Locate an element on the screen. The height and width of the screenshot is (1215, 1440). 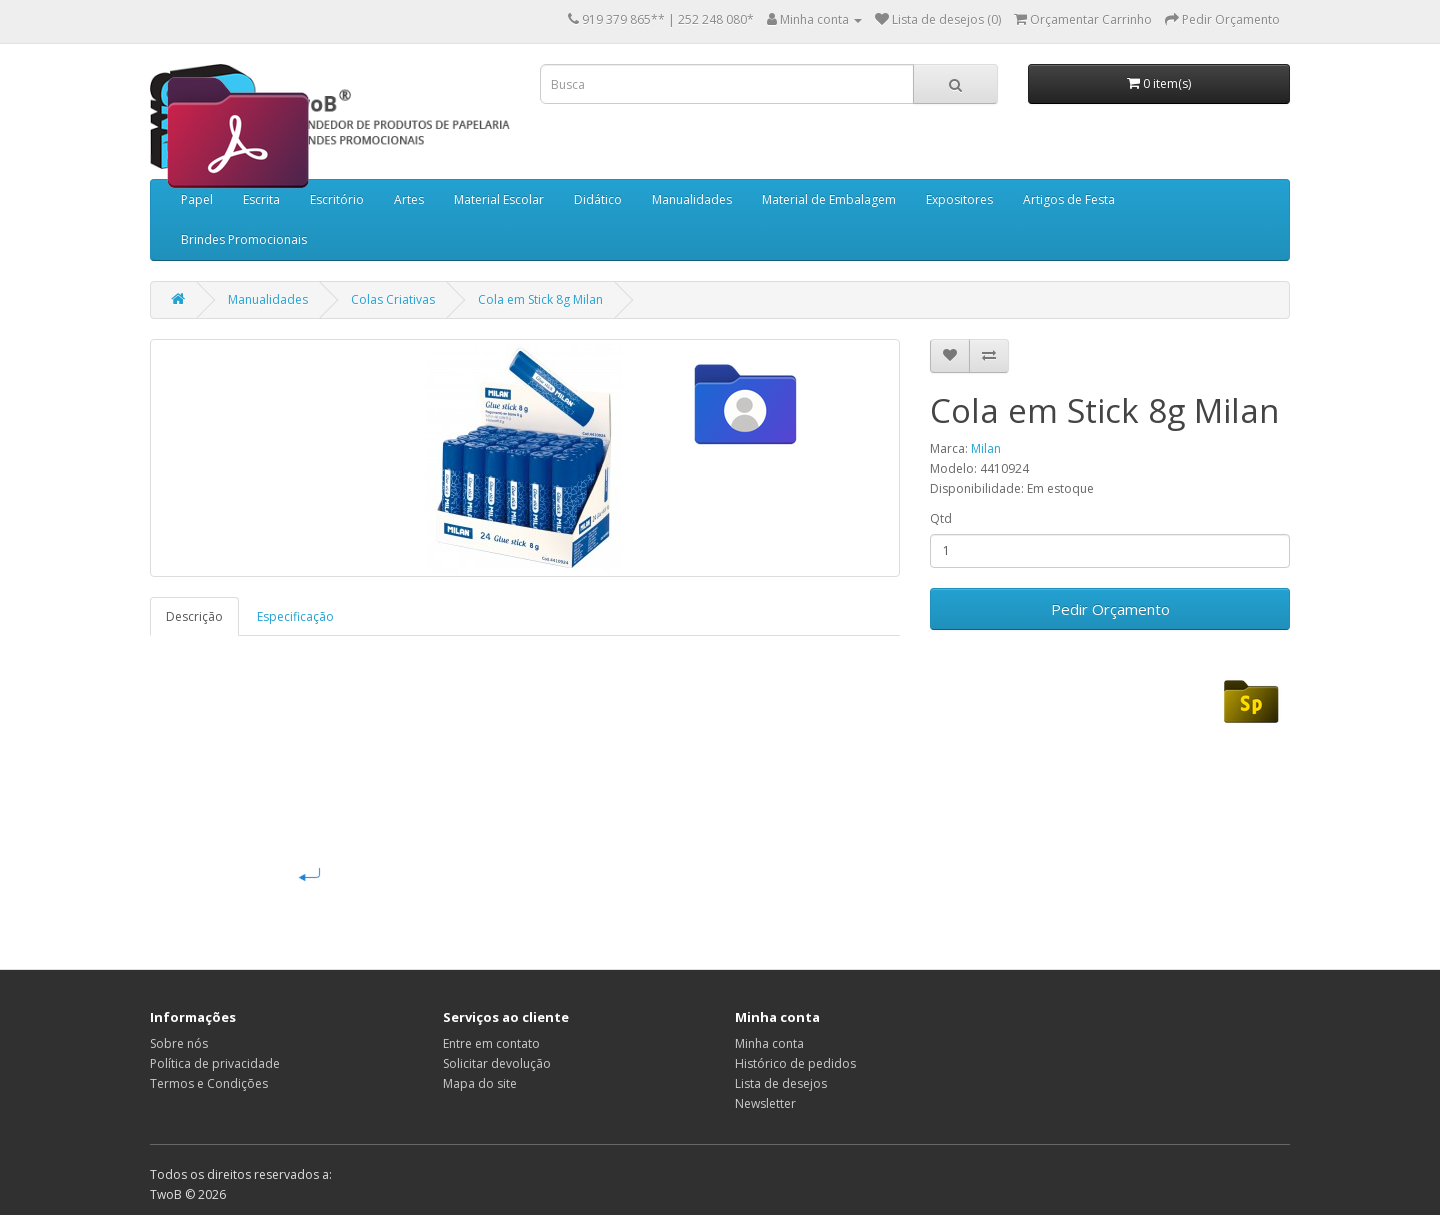
open user profile folder is located at coordinates (745, 407).